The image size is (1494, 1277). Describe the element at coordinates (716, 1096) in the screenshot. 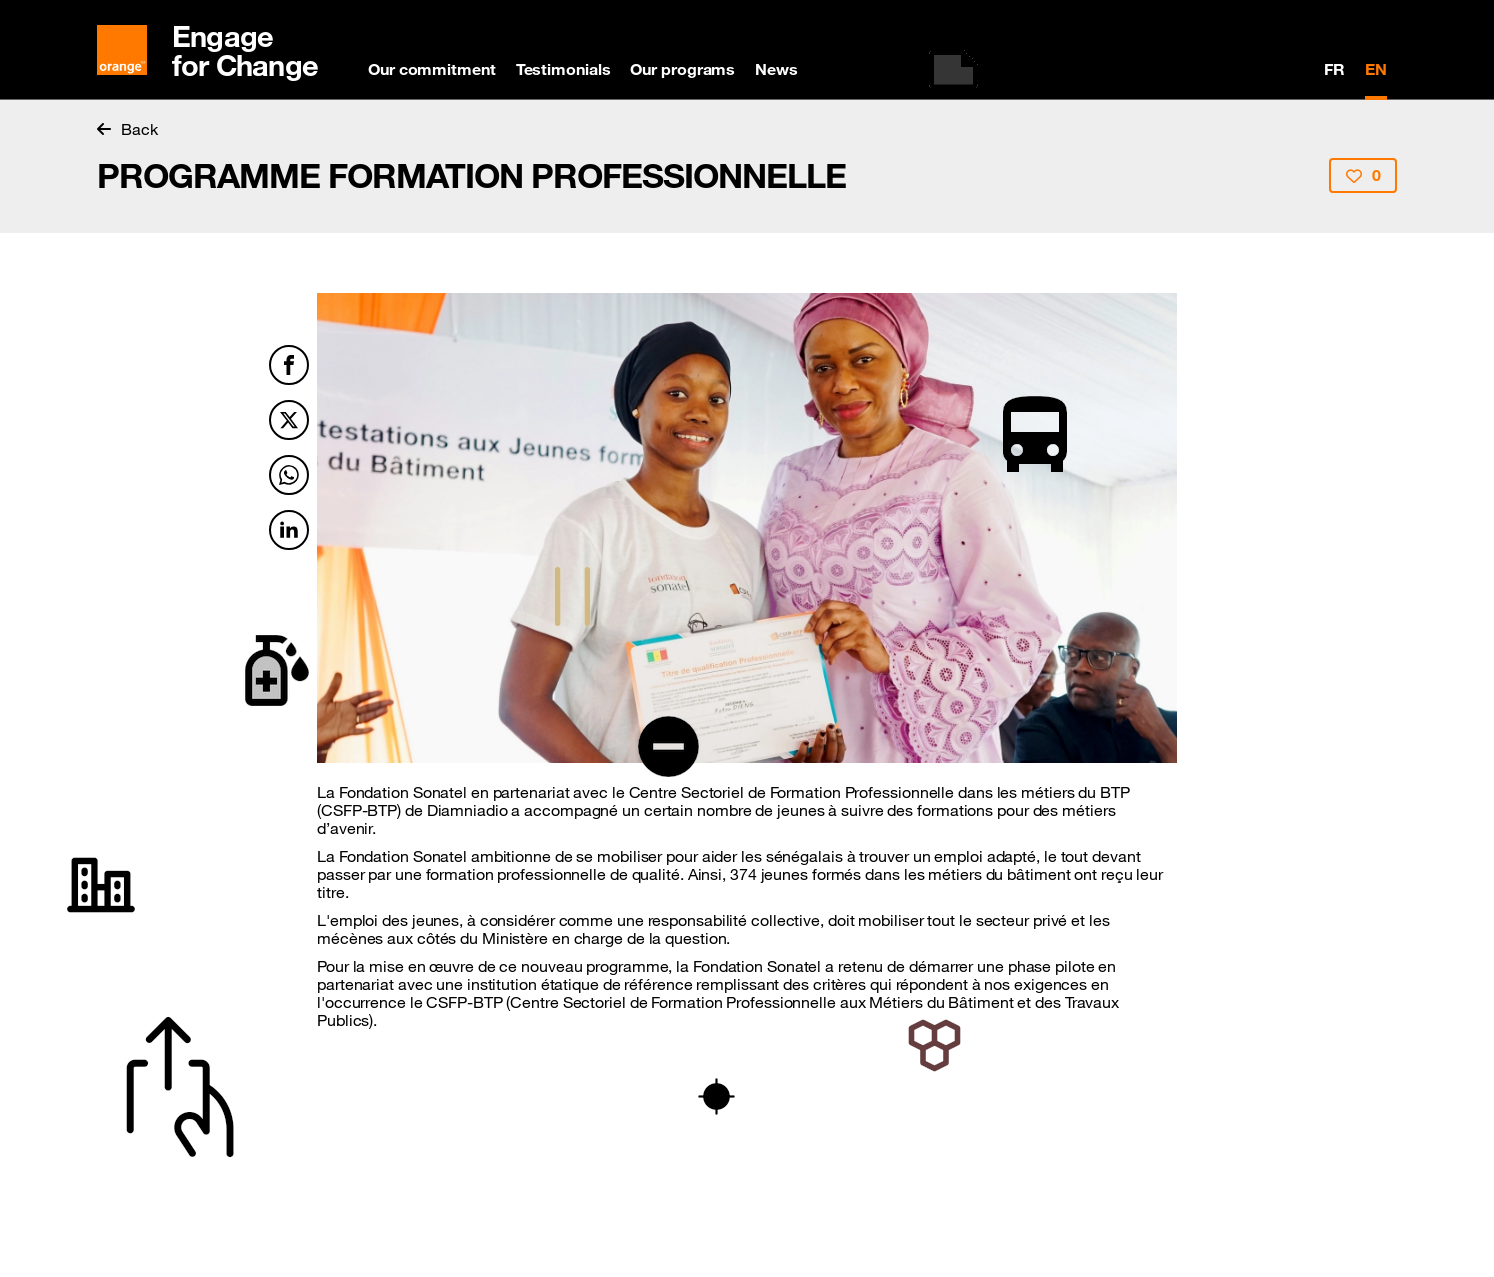

I see `center map on current location` at that location.